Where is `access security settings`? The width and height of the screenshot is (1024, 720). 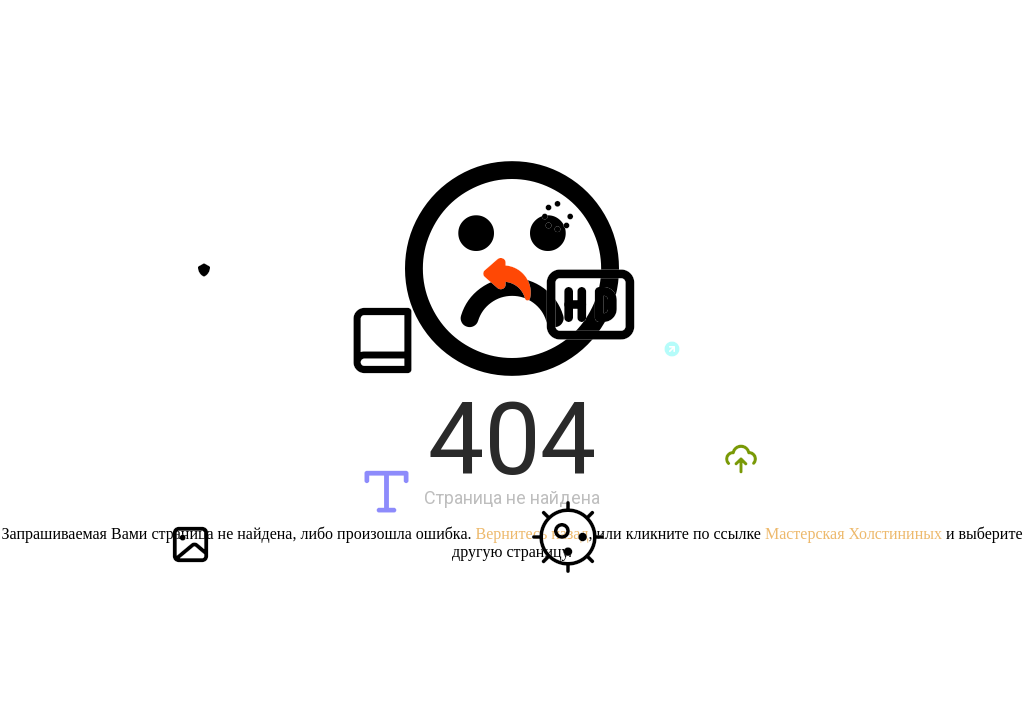 access security settings is located at coordinates (204, 270).